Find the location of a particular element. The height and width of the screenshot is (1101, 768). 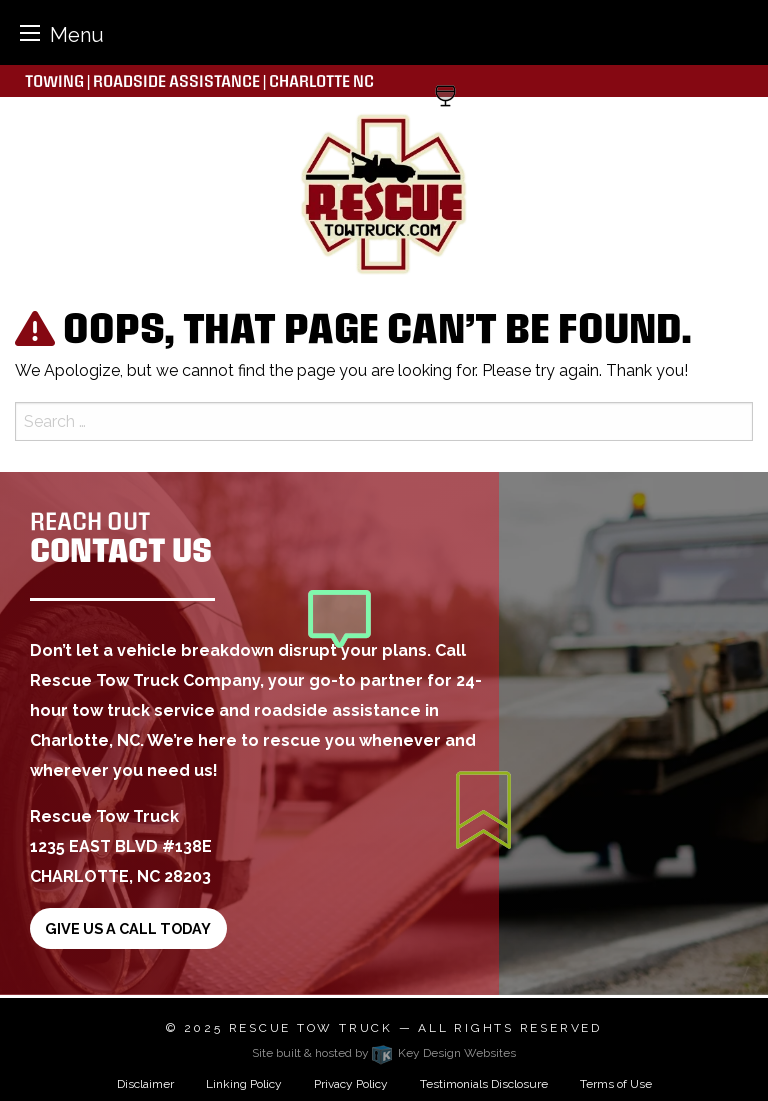

browse wine or cocktail menu is located at coordinates (445, 95).